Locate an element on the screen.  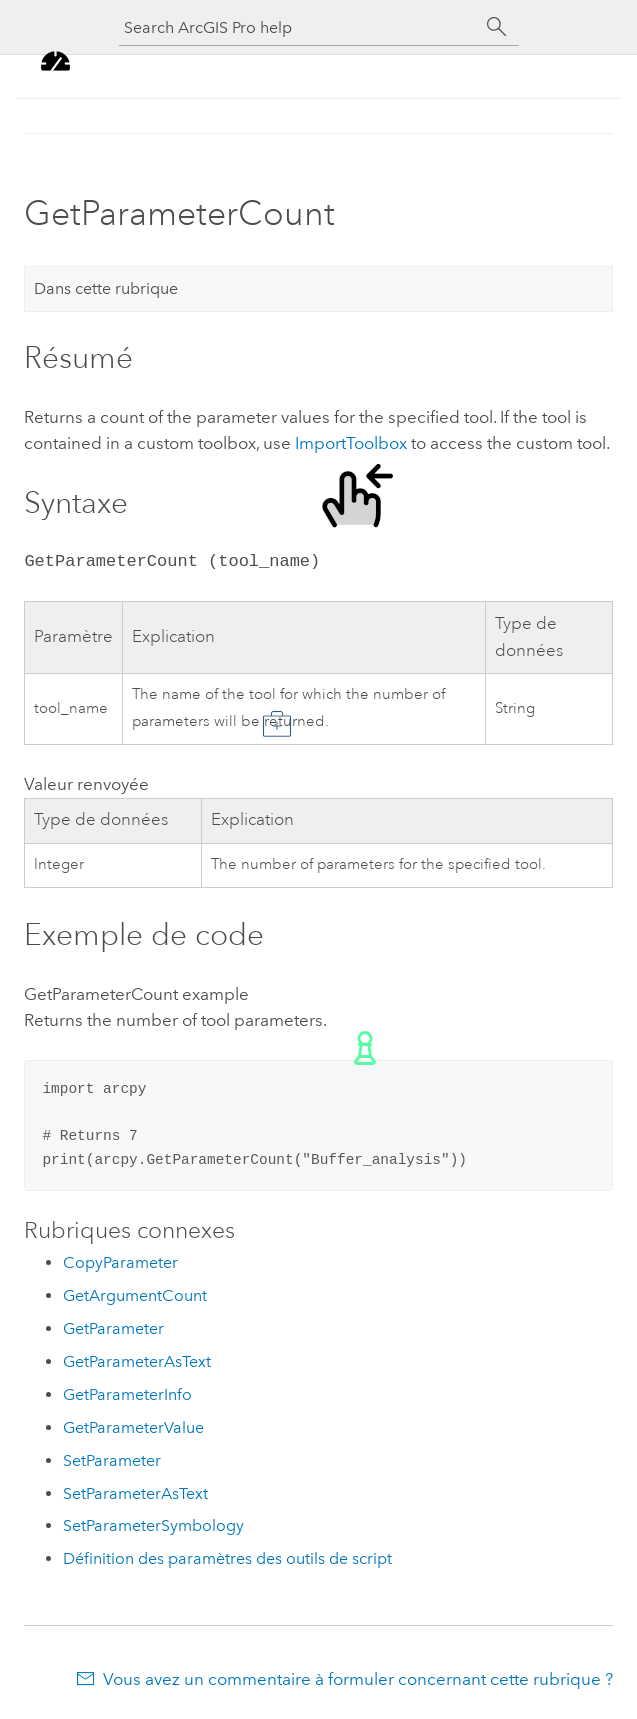
view performance metrics or speed is located at coordinates (55, 62).